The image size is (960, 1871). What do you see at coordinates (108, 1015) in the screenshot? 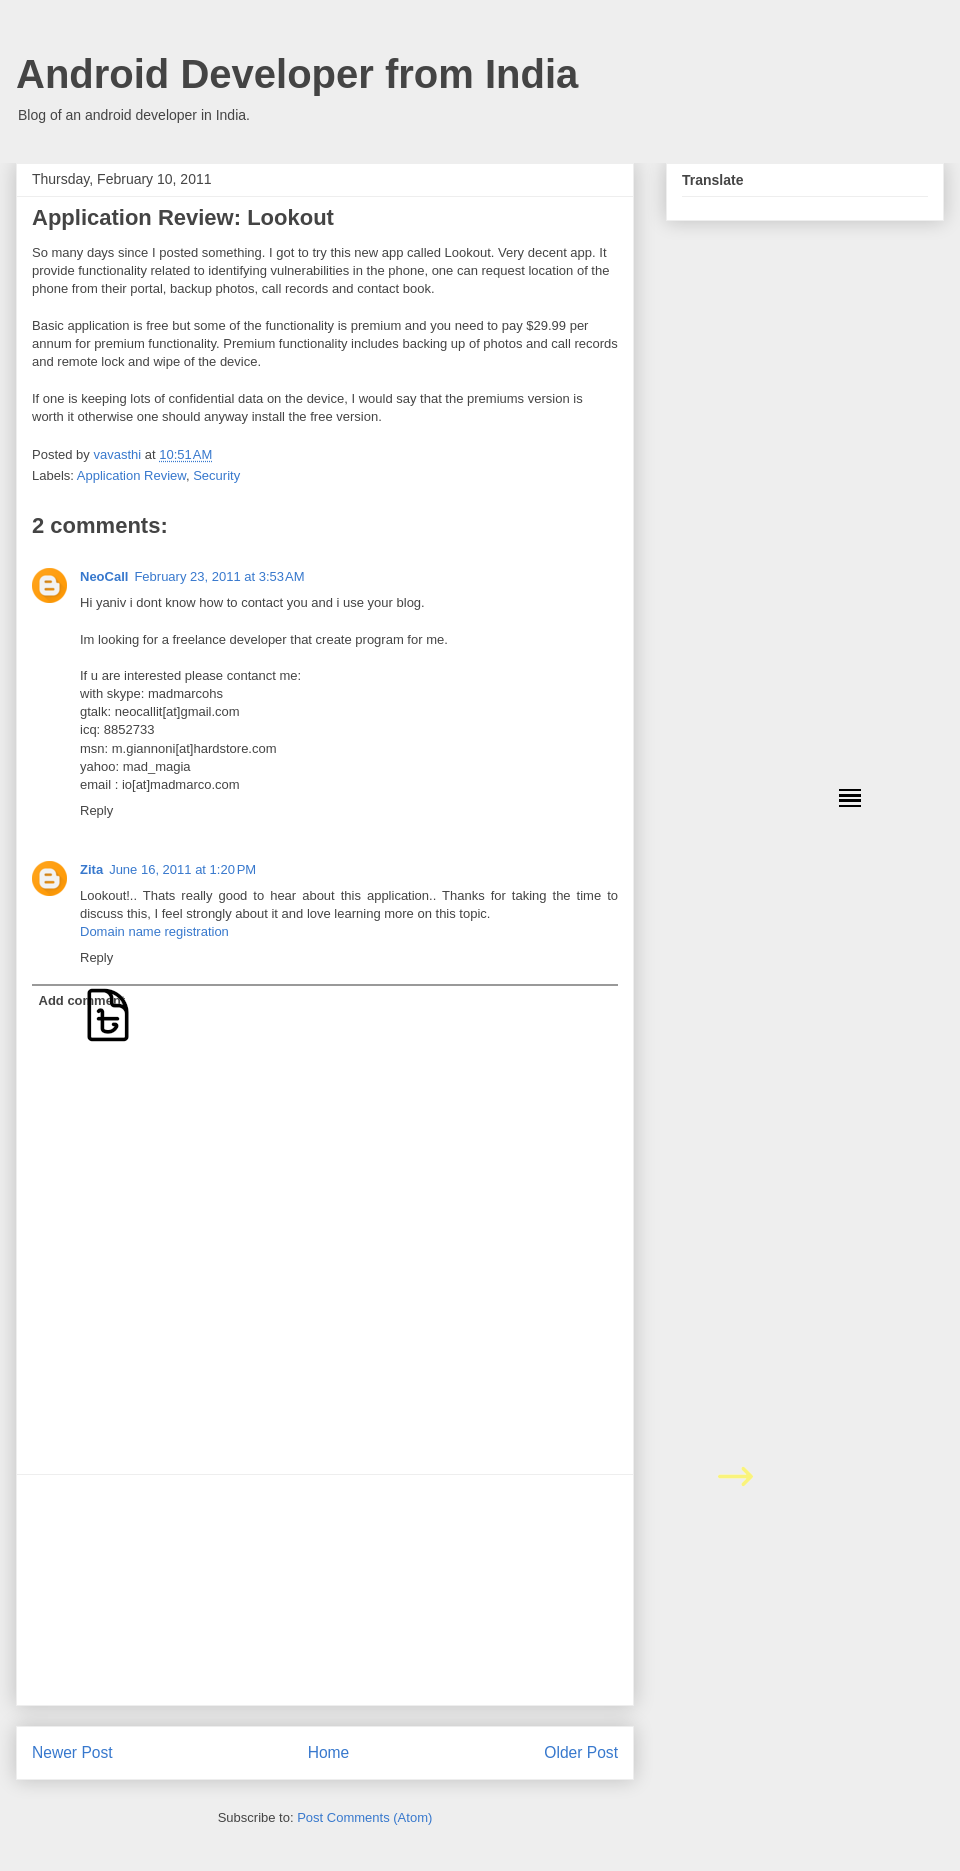
I see `view bangladeshi taka financial document` at bounding box center [108, 1015].